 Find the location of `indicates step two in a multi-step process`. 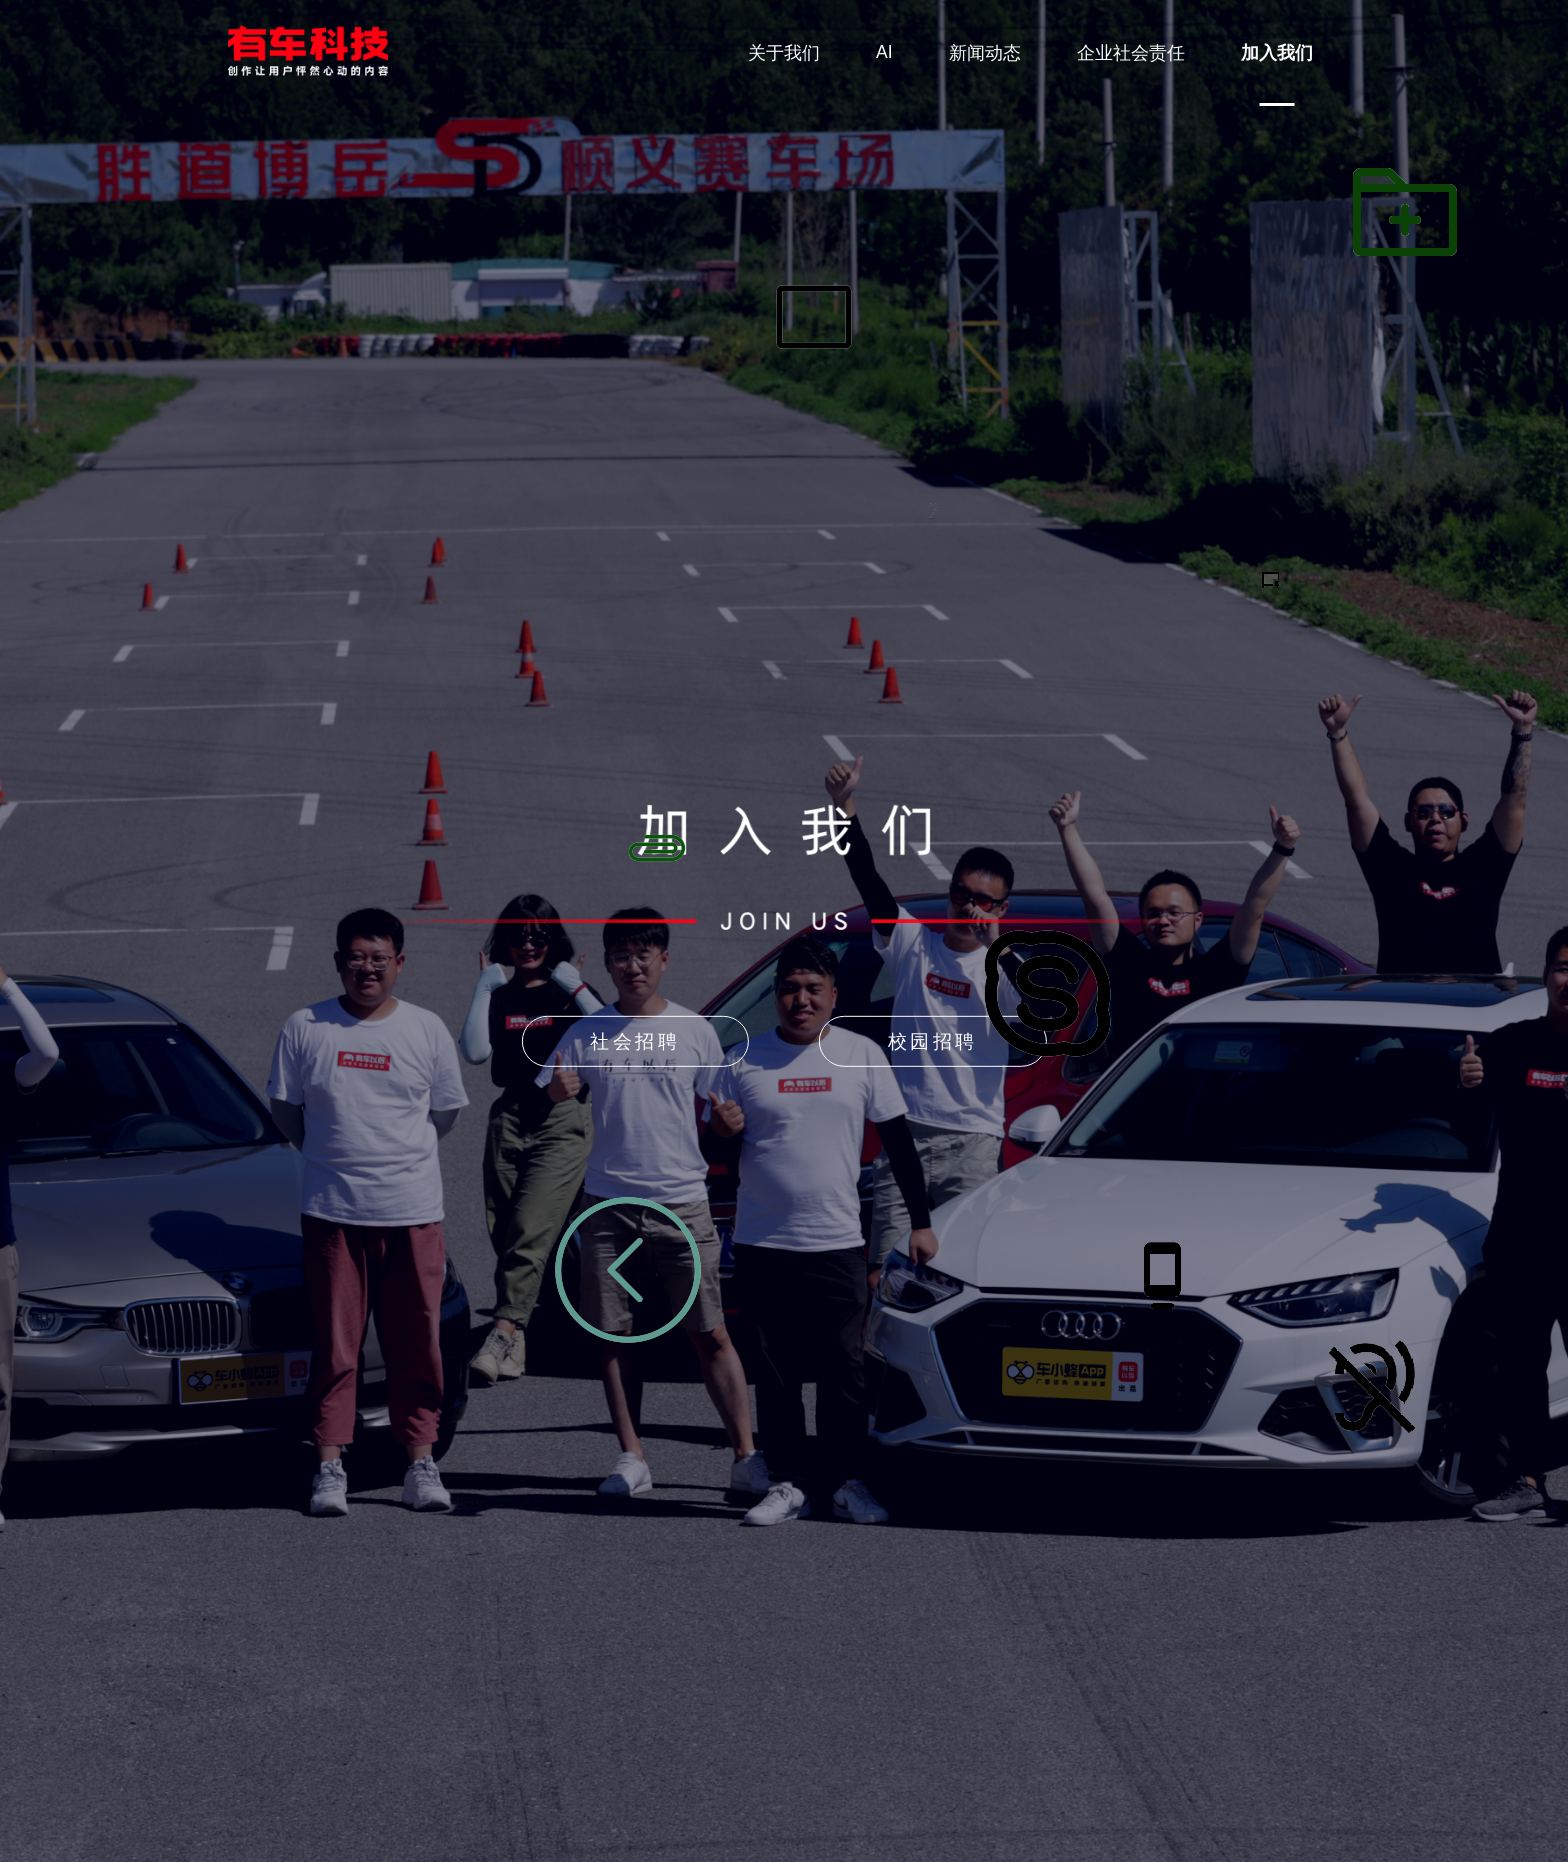

indicates step two in a multi-step process is located at coordinates (933, 511).